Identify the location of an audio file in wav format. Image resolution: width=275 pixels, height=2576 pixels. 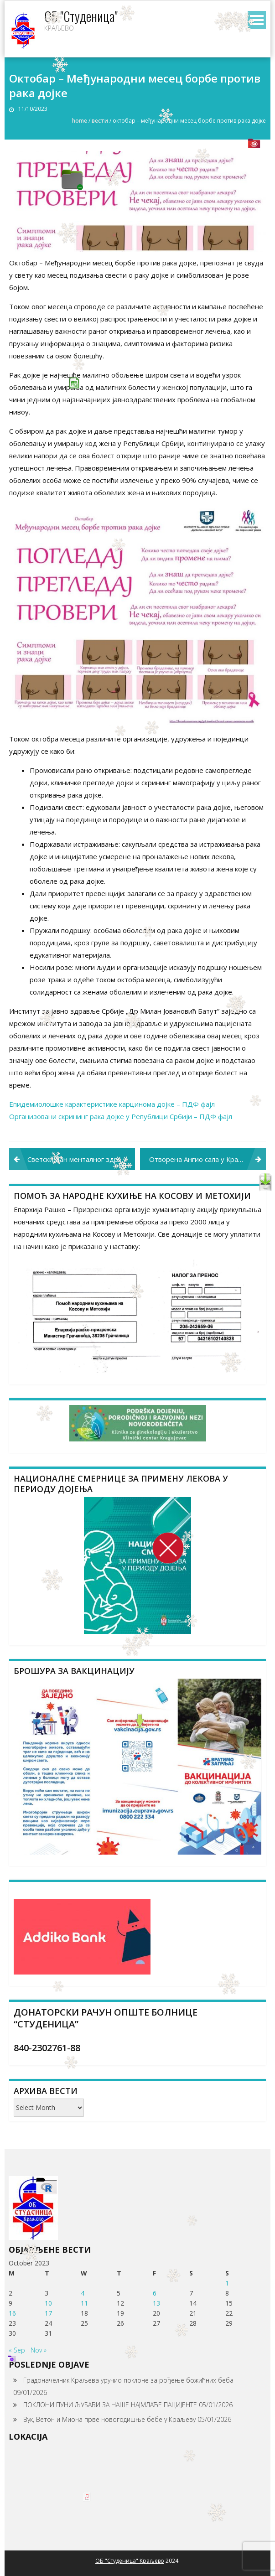
(87, 2497).